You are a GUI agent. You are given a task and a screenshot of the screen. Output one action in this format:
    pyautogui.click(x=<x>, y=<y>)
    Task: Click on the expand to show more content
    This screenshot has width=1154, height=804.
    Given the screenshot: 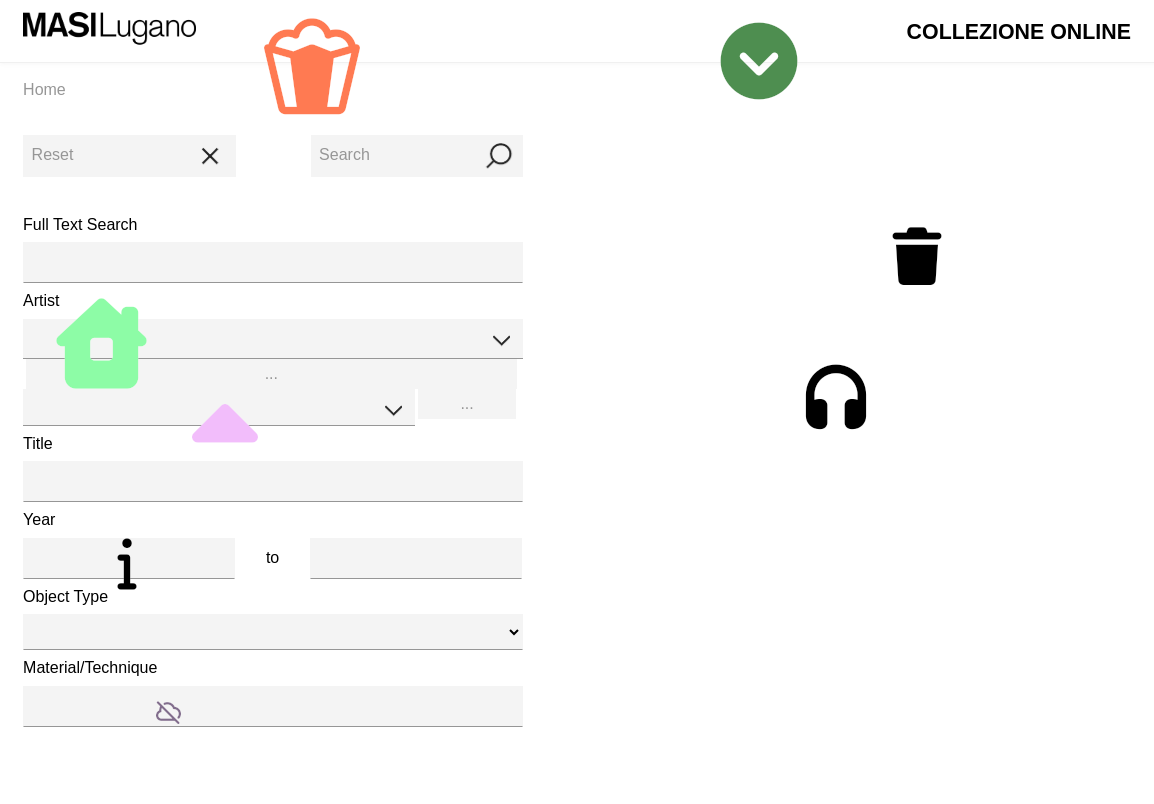 What is the action you would take?
    pyautogui.click(x=759, y=61)
    